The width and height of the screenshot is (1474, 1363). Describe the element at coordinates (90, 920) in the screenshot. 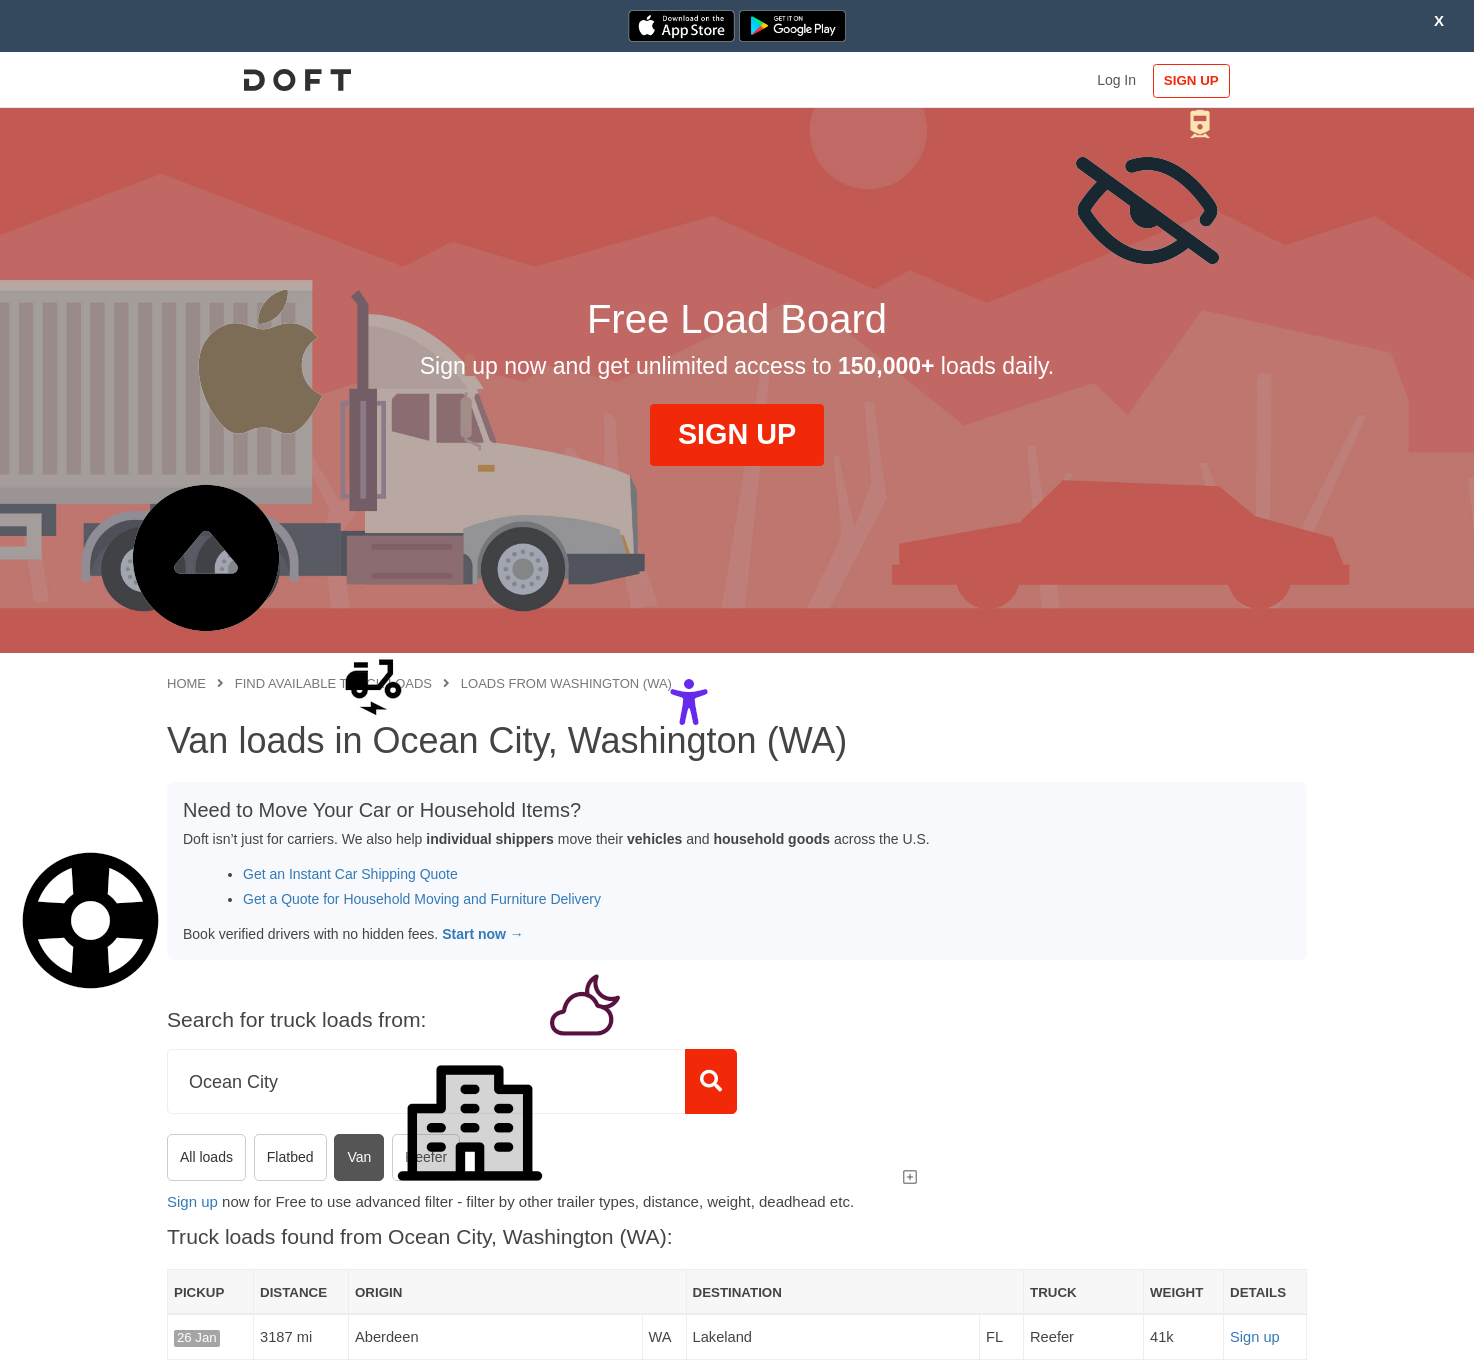

I see `access help or support center` at that location.